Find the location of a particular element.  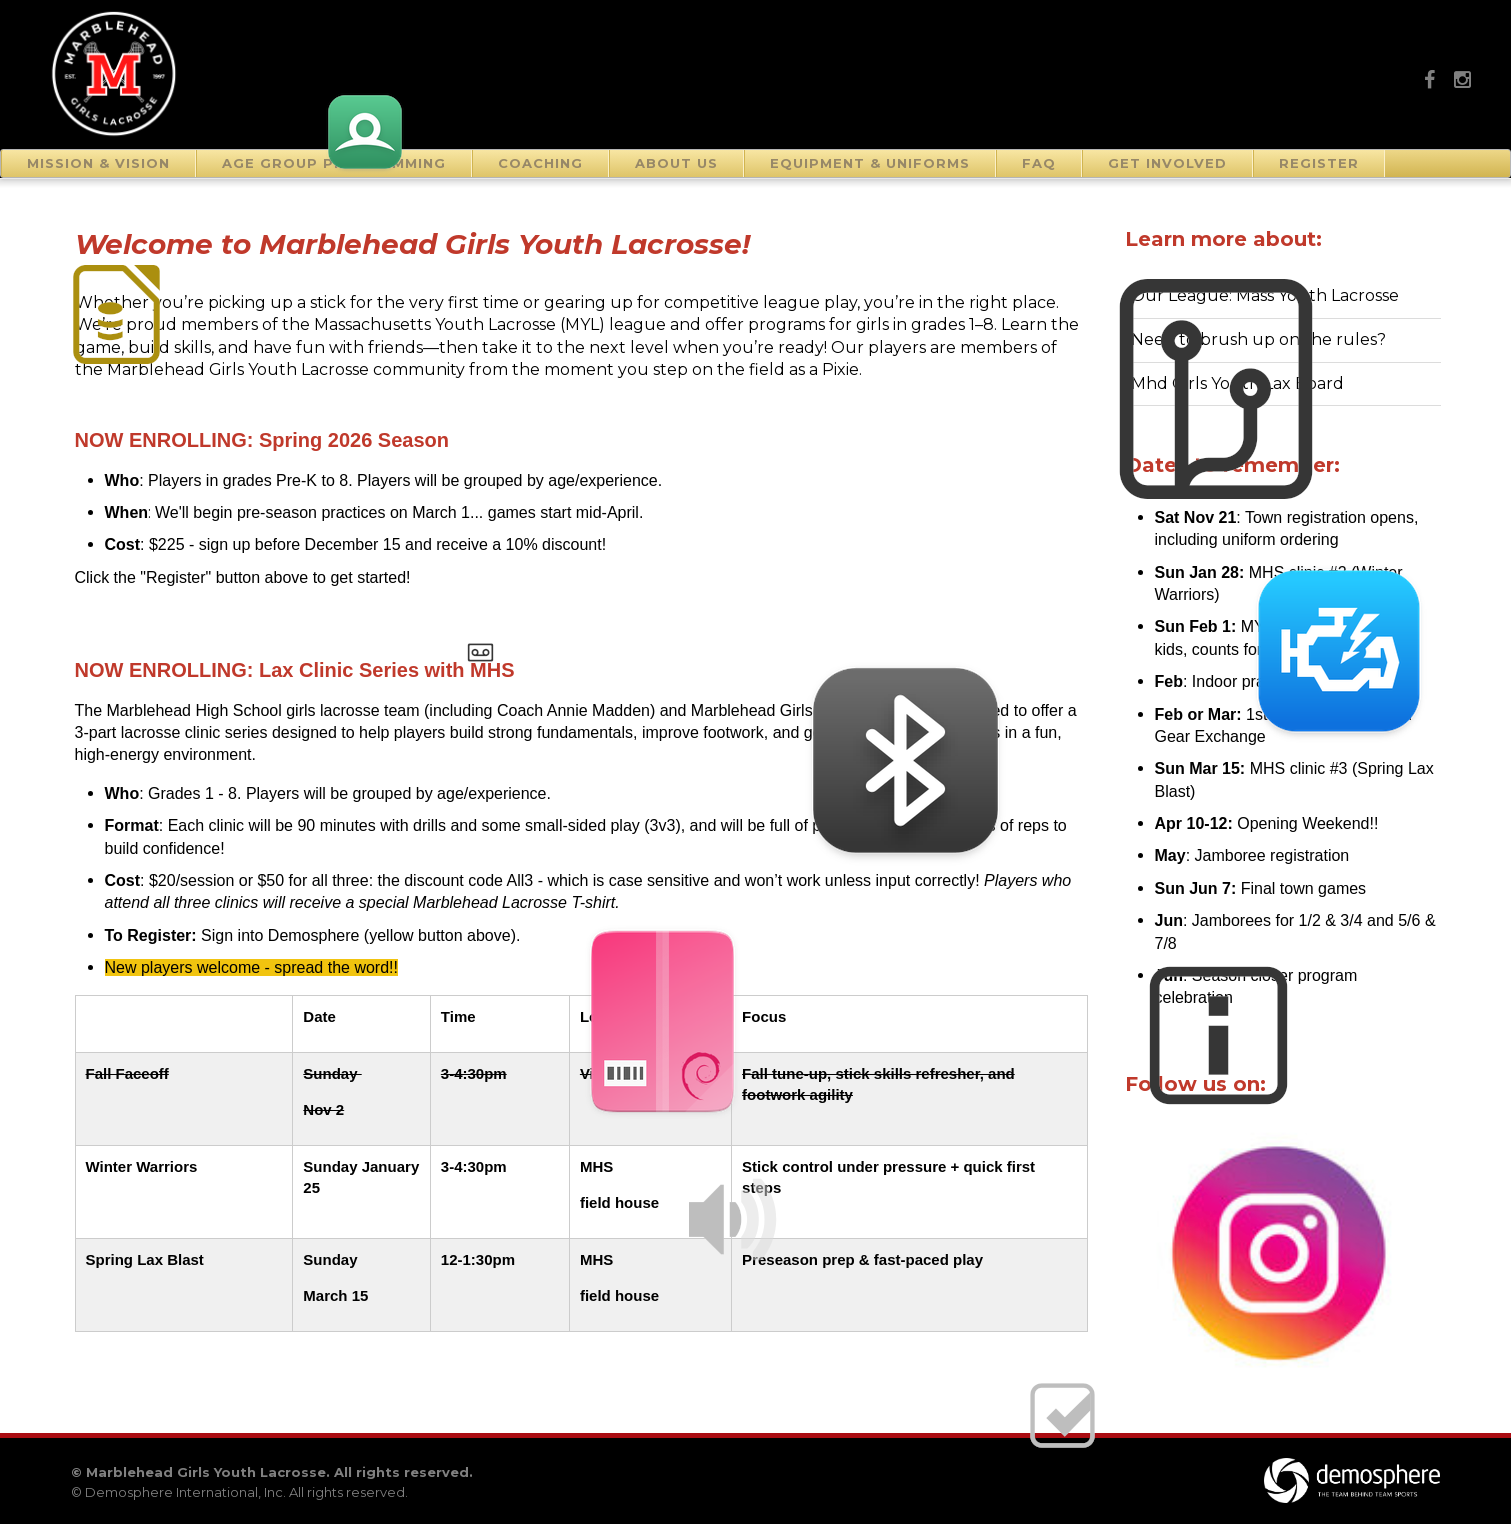

diagnose and troubleshoot SELinux security alerts is located at coordinates (1339, 651).